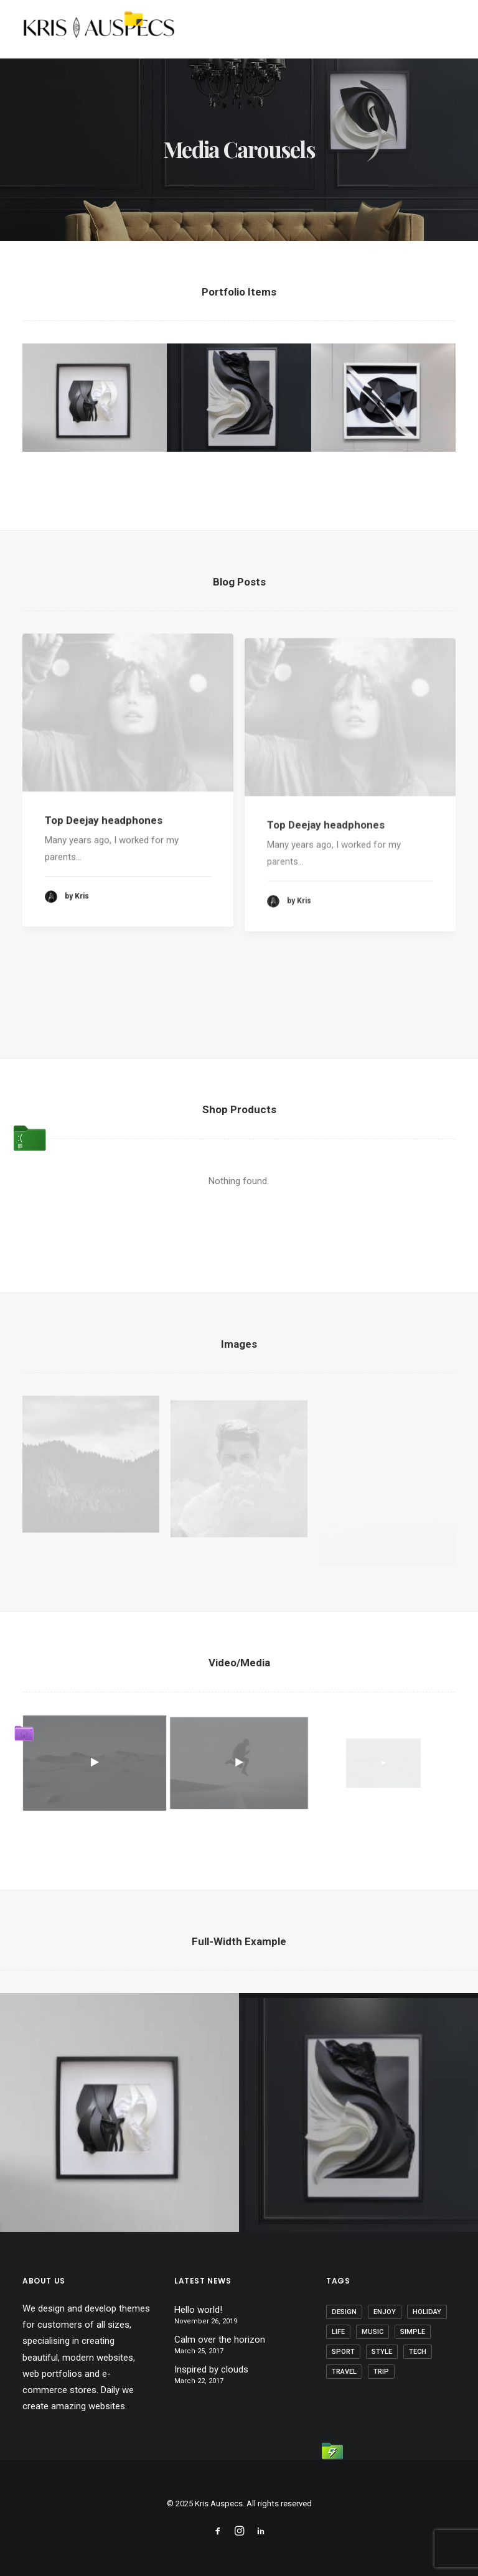 This screenshot has height=2576, width=478. What do you see at coordinates (24, 1733) in the screenshot?
I see `access your home folder` at bounding box center [24, 1733].